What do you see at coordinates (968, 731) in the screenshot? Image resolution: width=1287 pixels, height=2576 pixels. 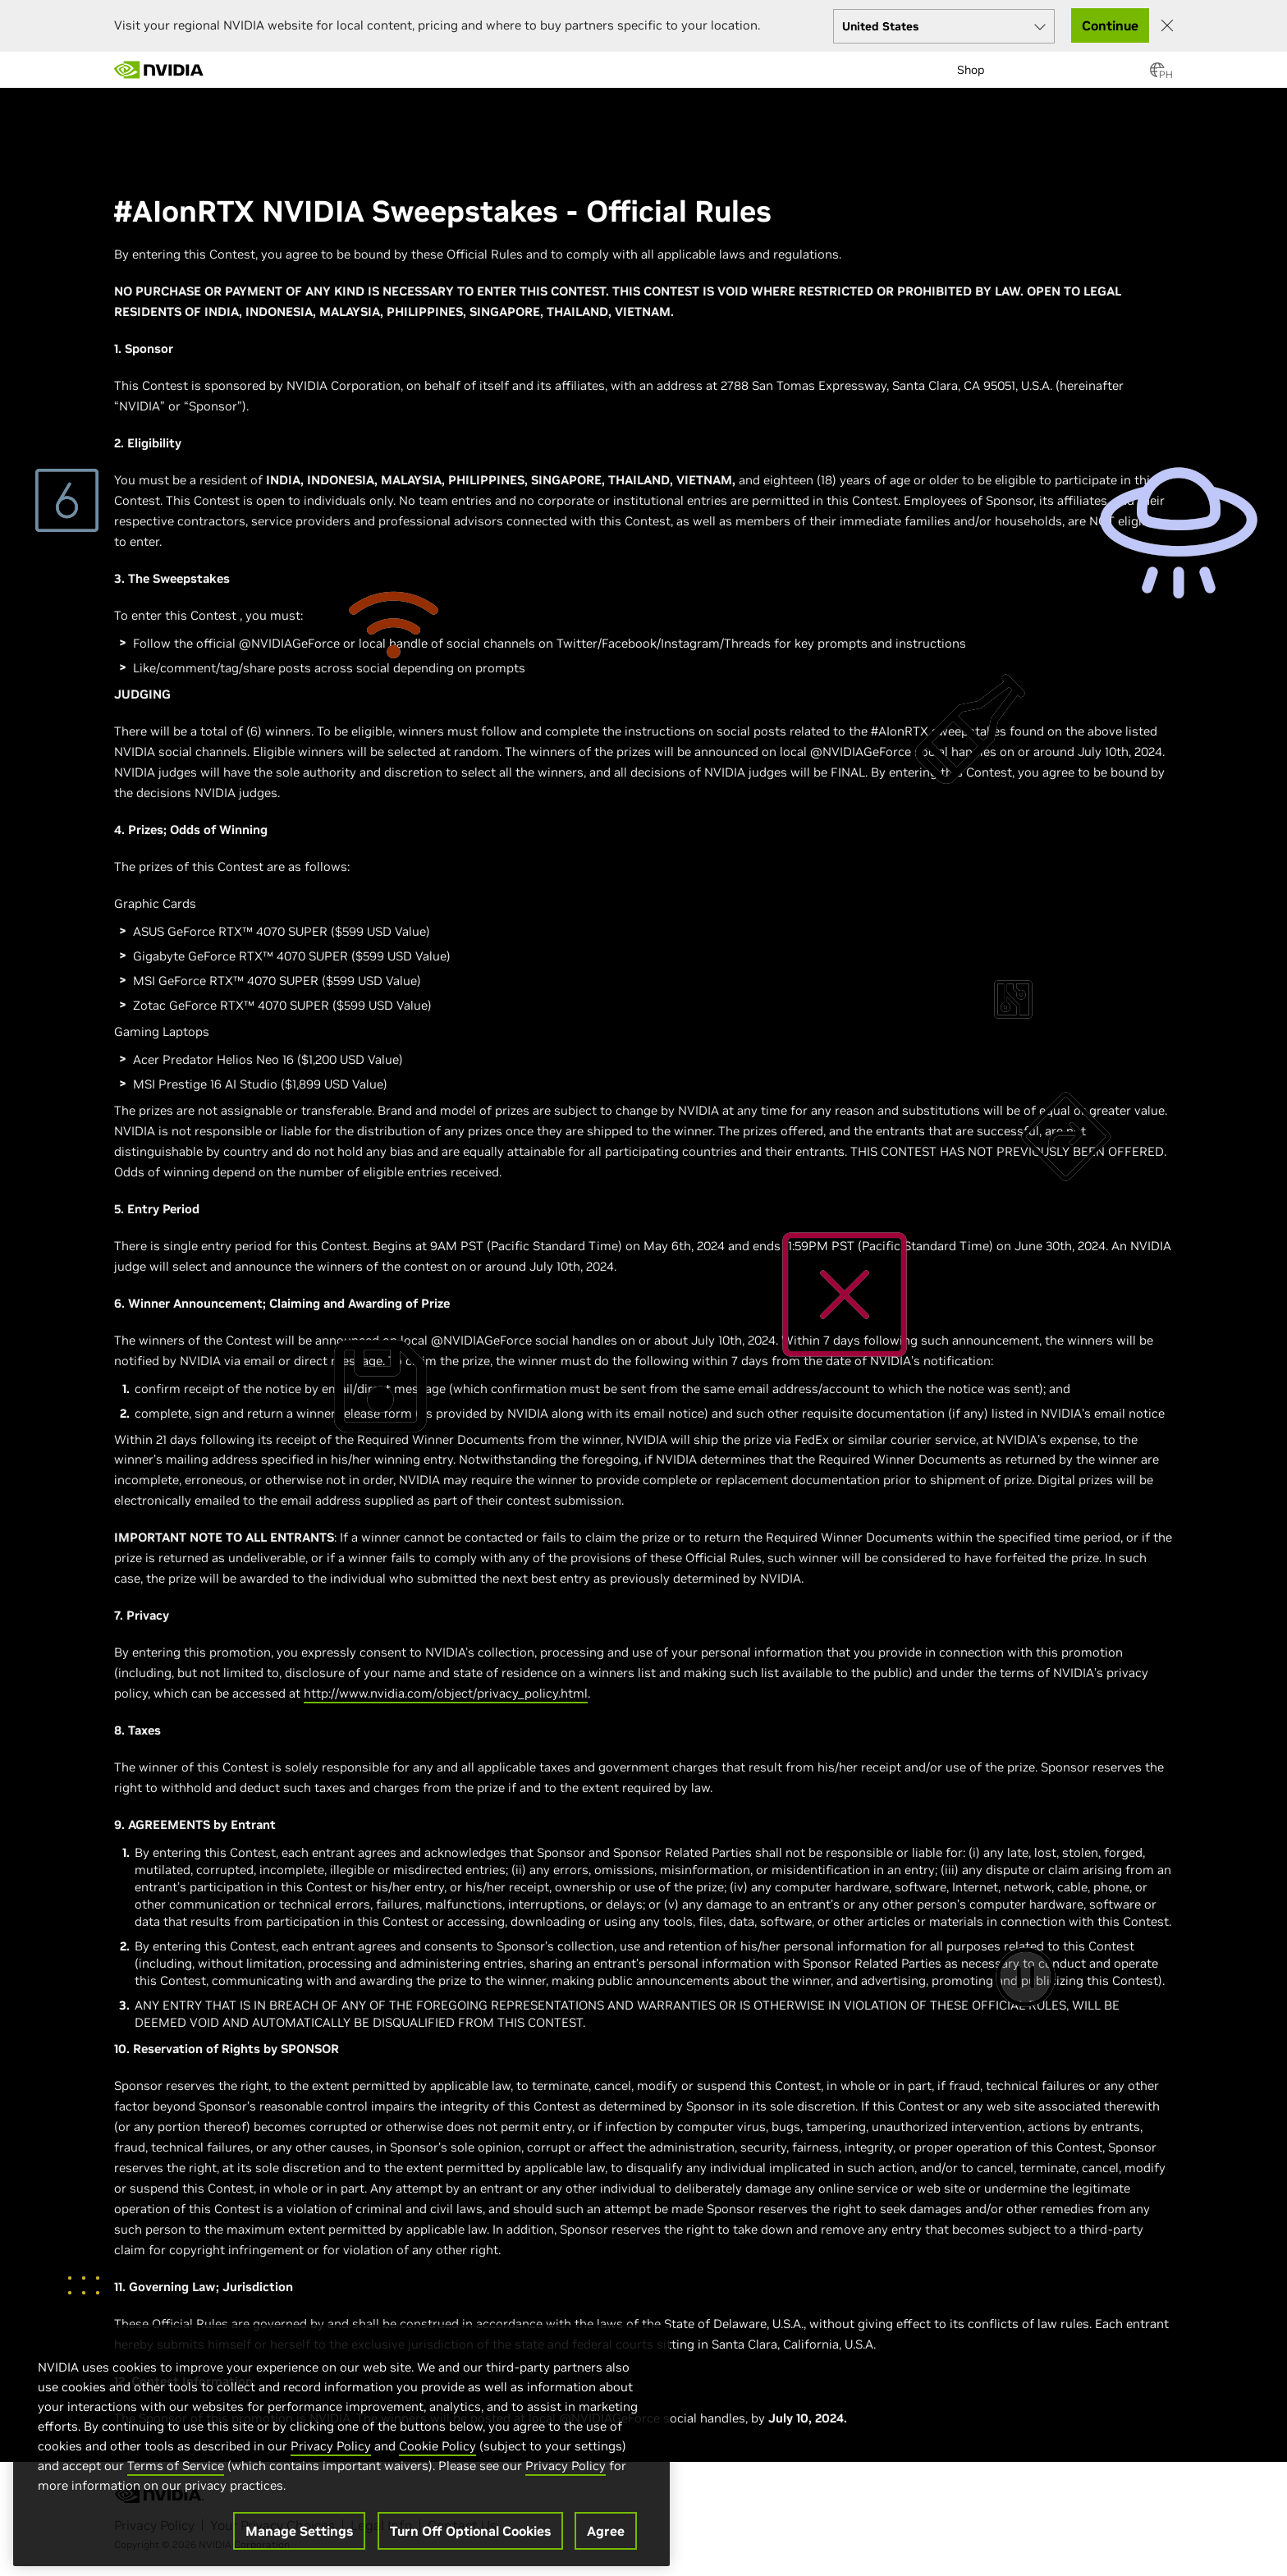 I see `browse bars or breweries nearby` at bounding box center [968, 731].